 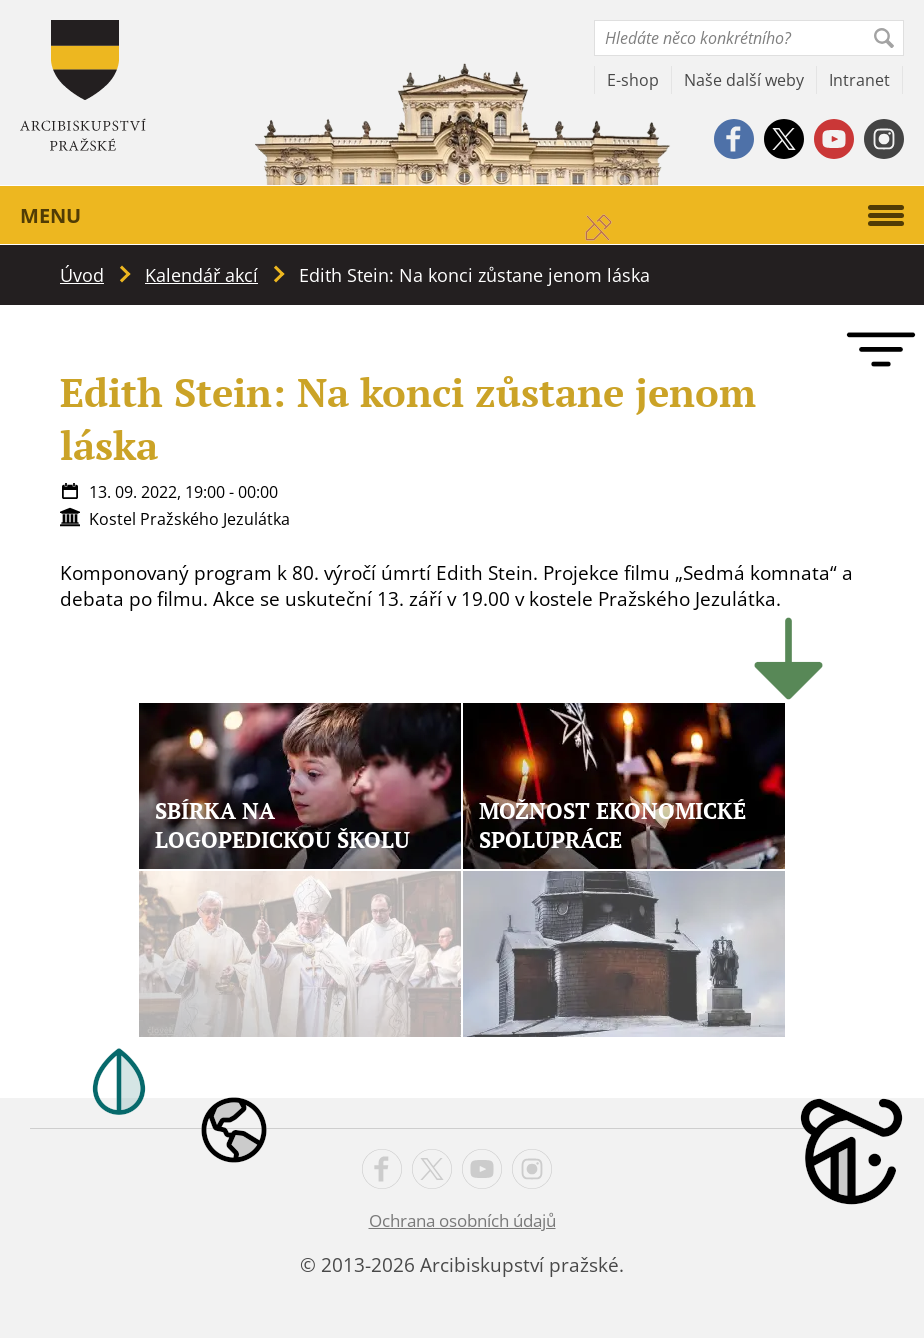 What do you see at coordinates (851, 1149) in the screenshot?
I see `open The New York Times app` at bounding box center [851, 1149].